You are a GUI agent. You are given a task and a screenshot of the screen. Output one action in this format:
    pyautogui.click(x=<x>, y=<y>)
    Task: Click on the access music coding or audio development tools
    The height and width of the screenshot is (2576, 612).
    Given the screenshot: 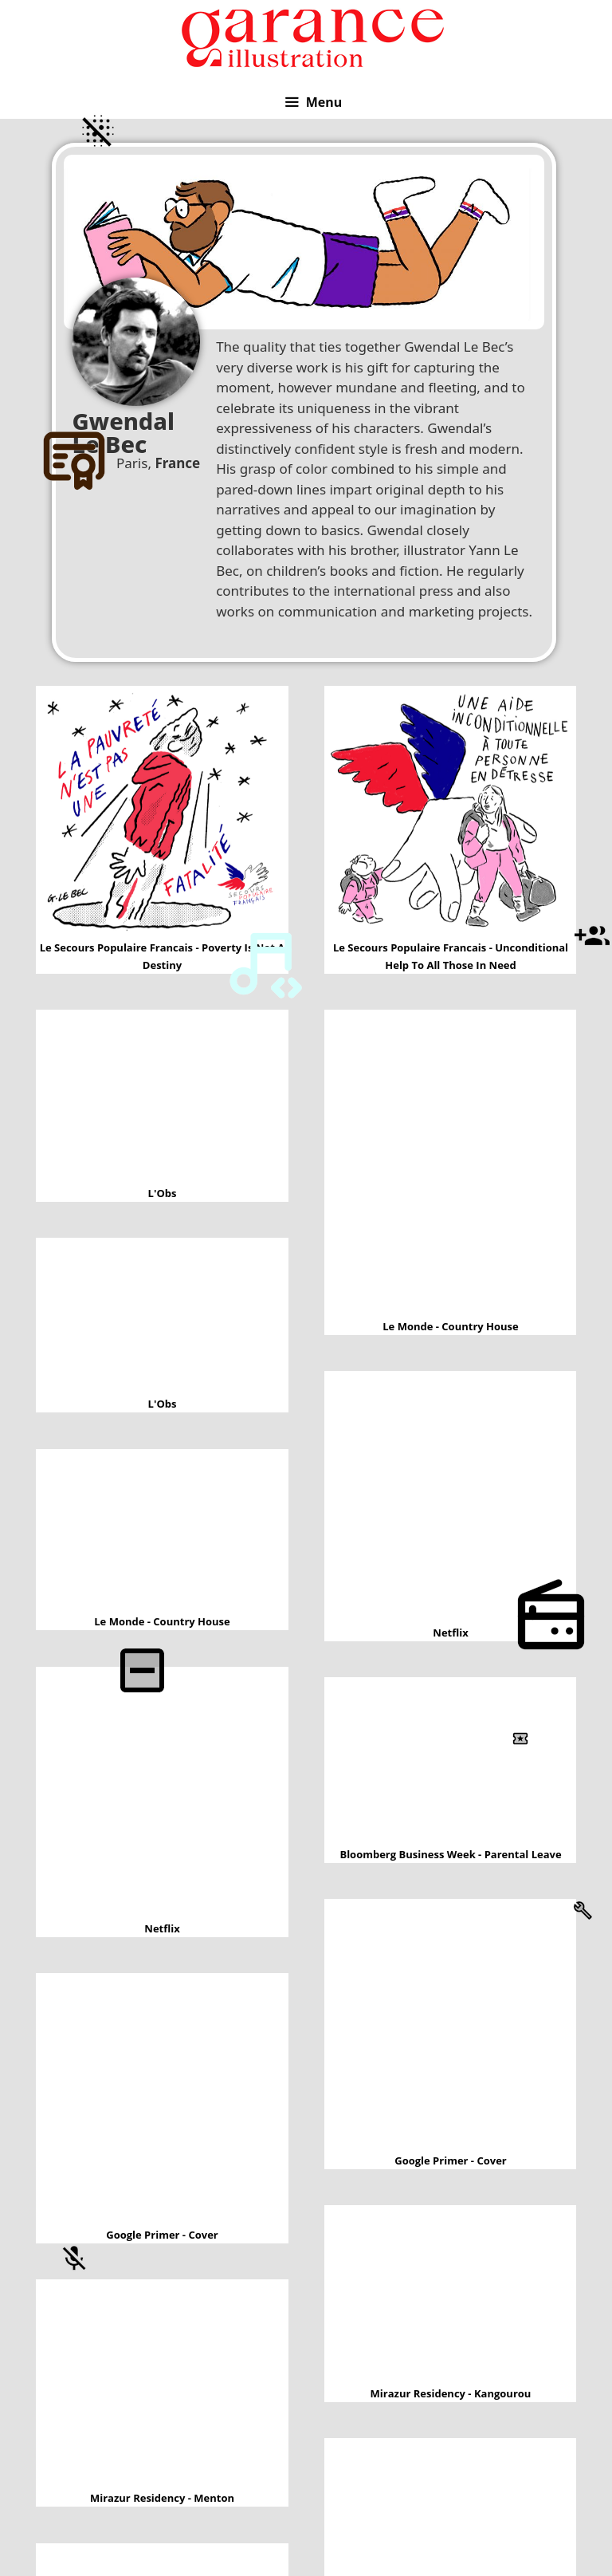 What is the action you would take?
    pyautogui.click(x=264, y=963)
    